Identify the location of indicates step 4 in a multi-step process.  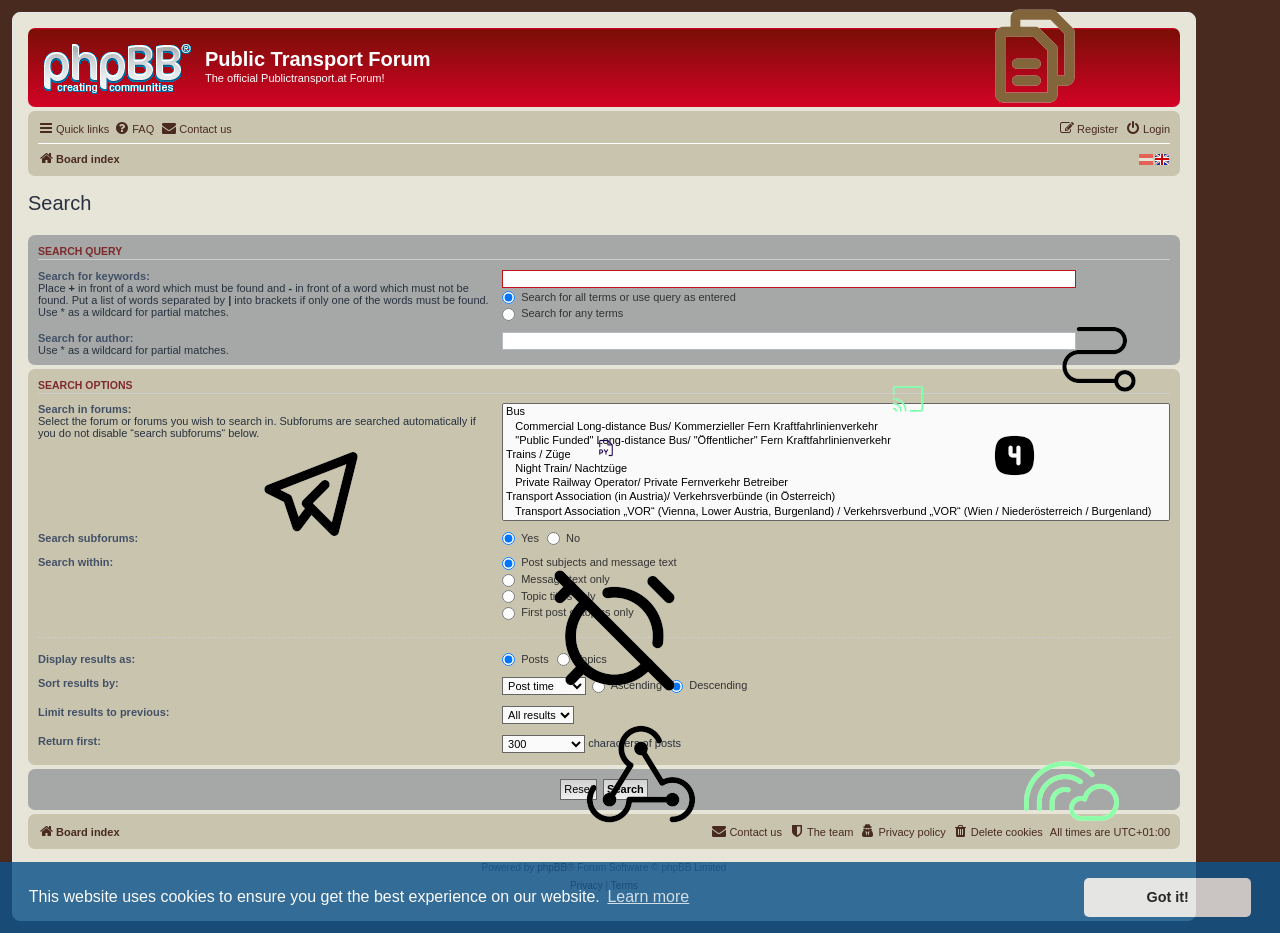
(1014, 455).